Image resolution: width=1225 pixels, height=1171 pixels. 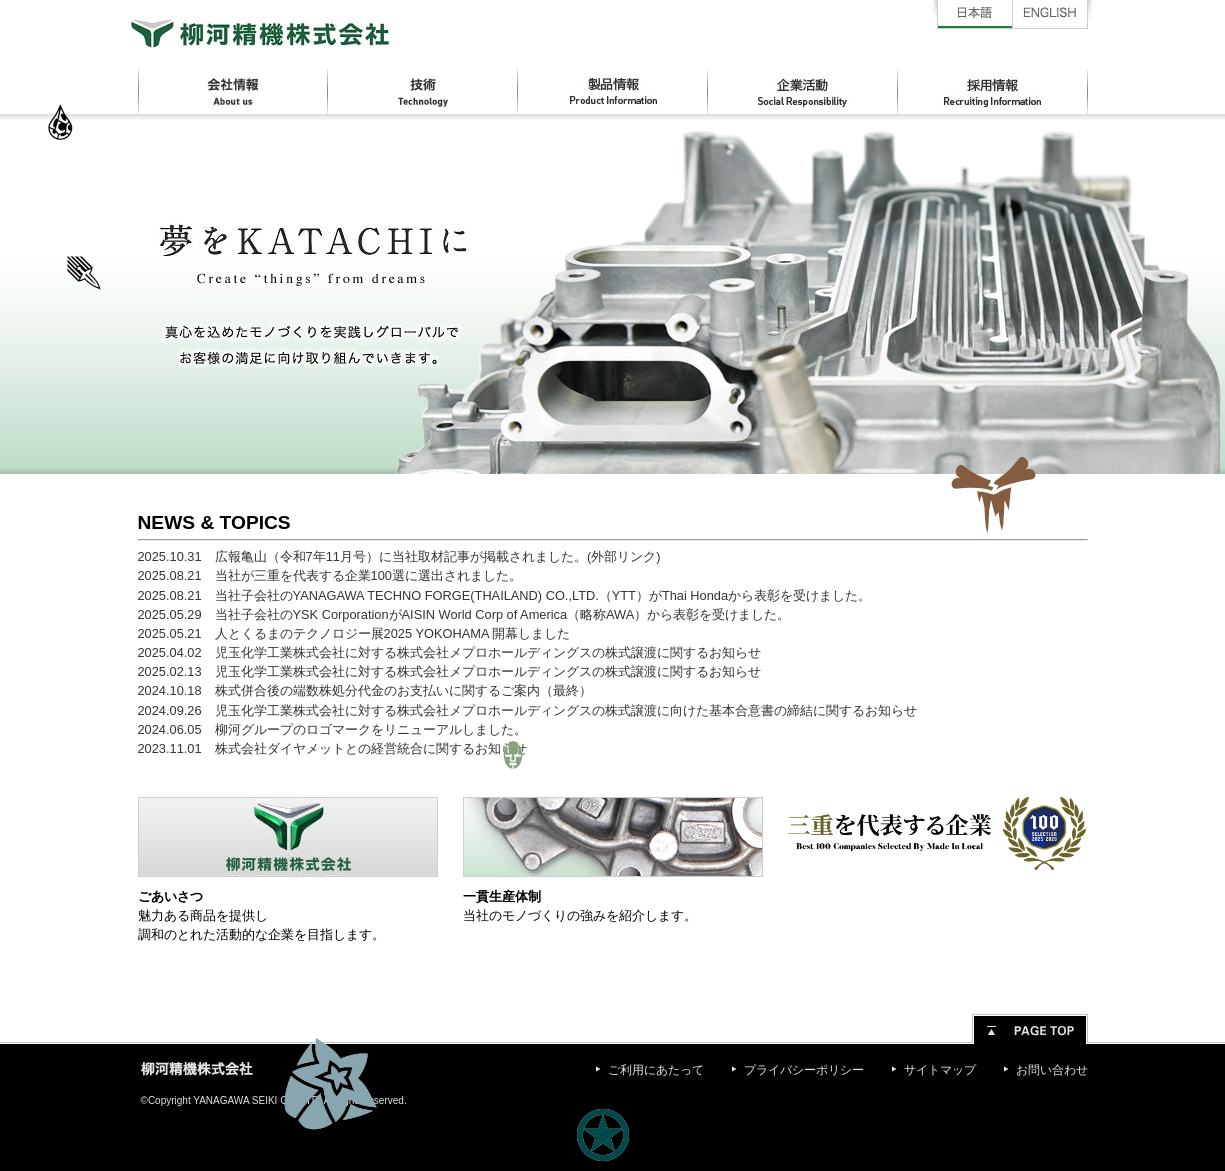 I want to click on indicates allied or friendly faction status, so click(x=603, y=1135).